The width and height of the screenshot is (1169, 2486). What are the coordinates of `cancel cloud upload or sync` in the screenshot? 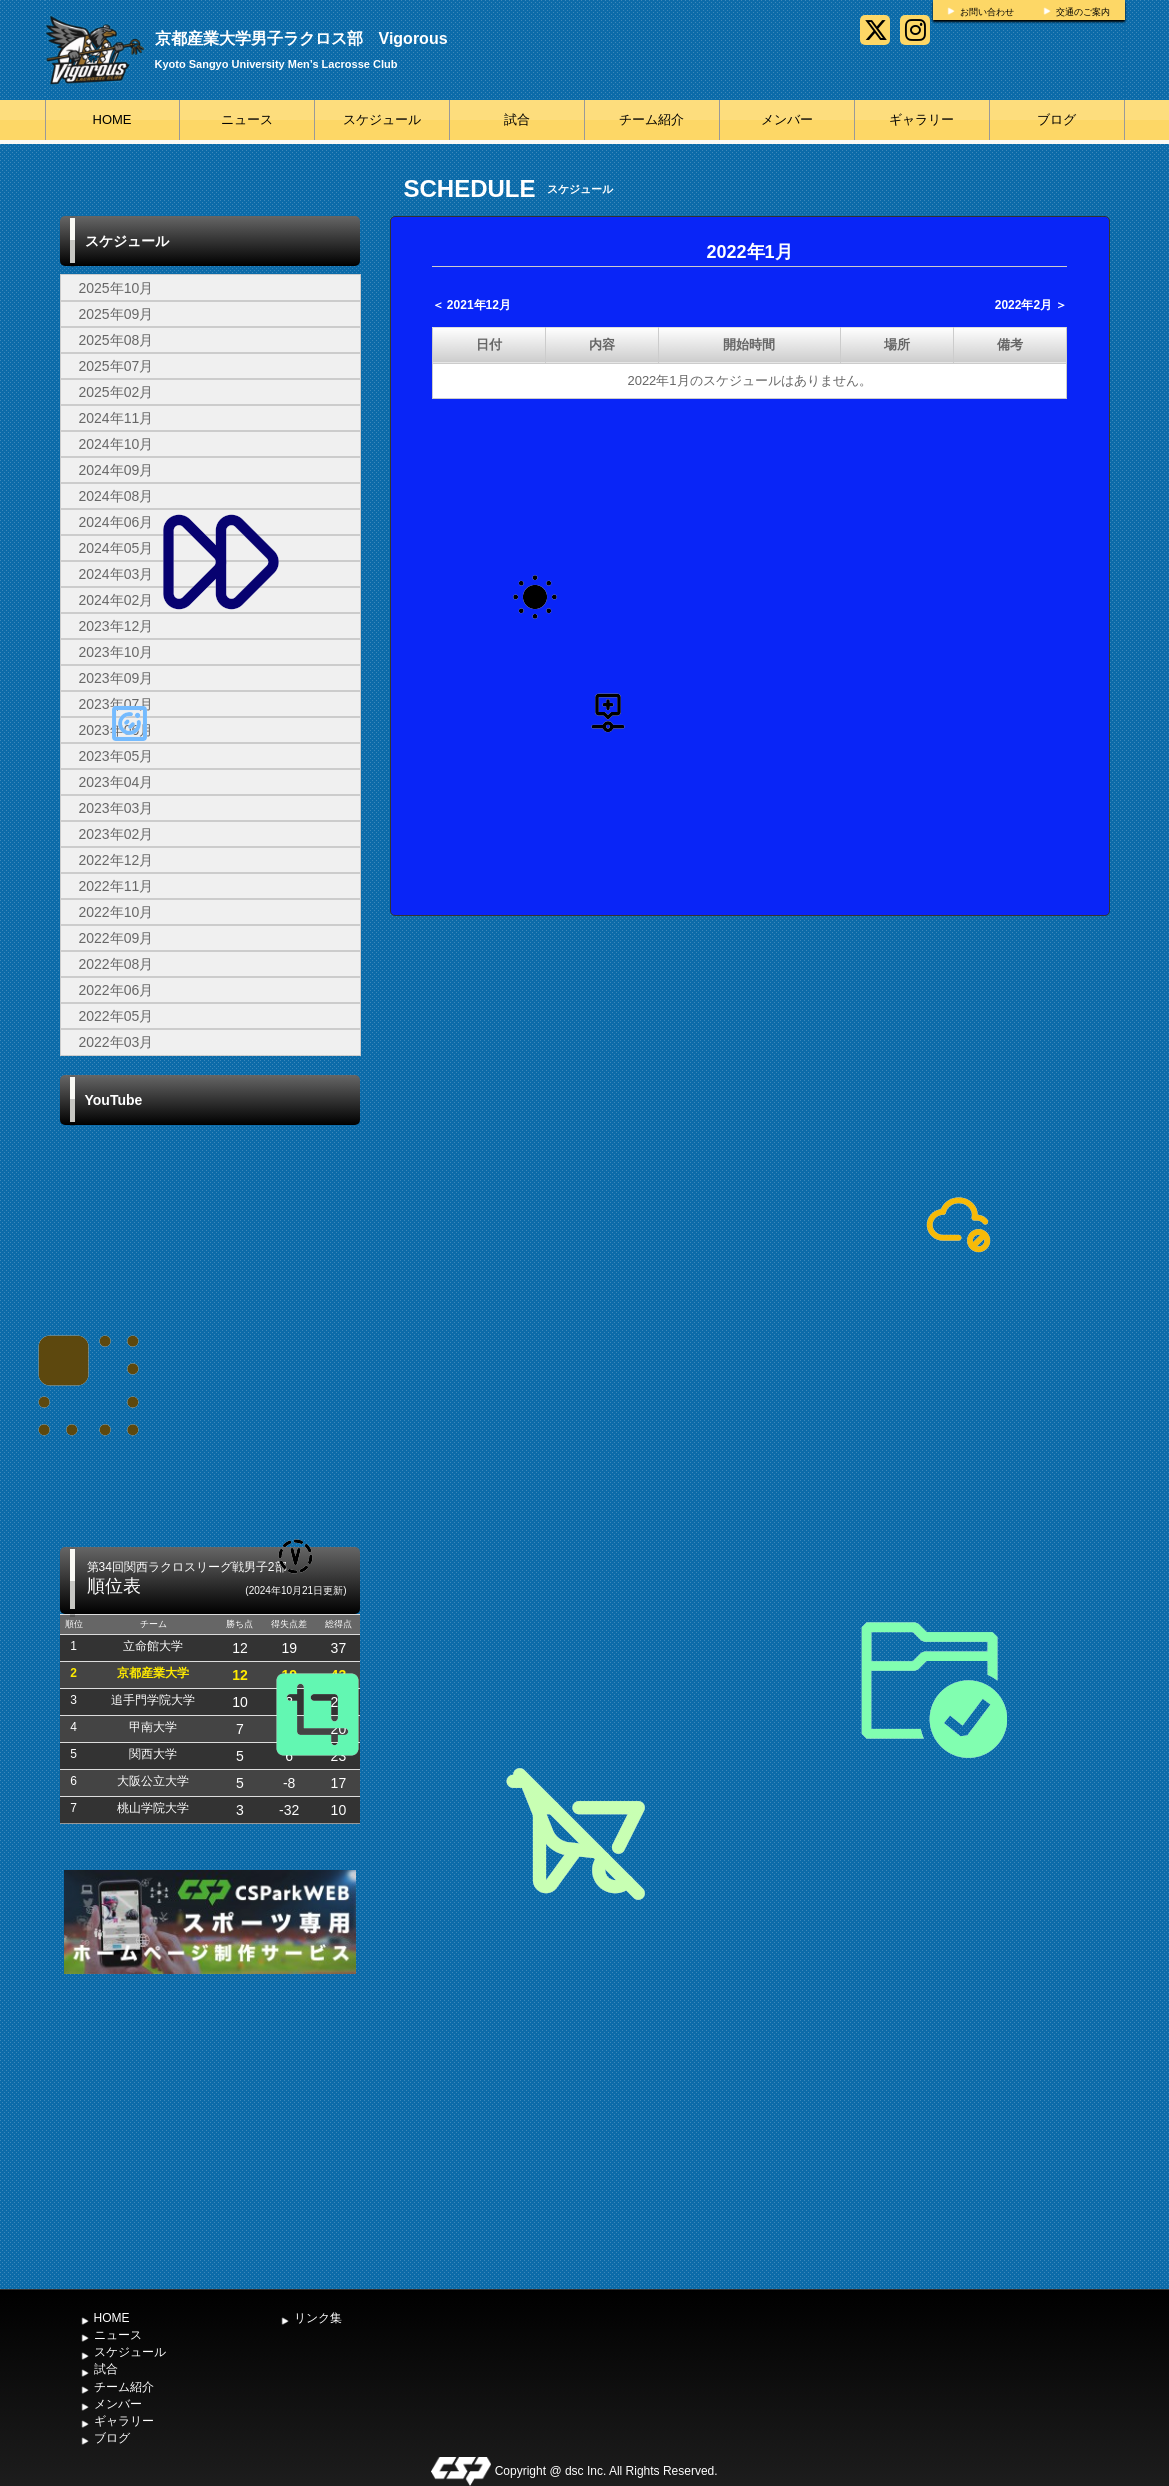 It's located at (958, 1220).